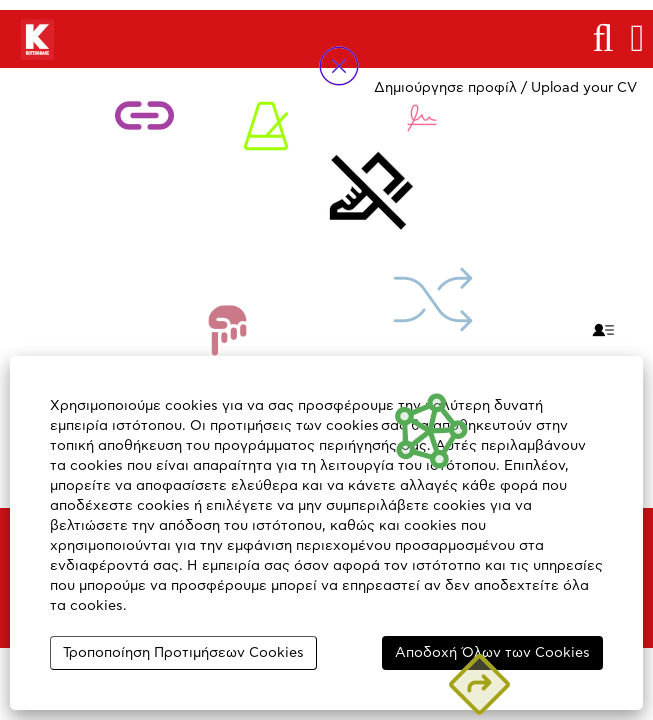  What do you see at coordinates (479, 684) in the screenshot?
I see `indicates a turn or direction in navigation` at bounding box center [479, 684].